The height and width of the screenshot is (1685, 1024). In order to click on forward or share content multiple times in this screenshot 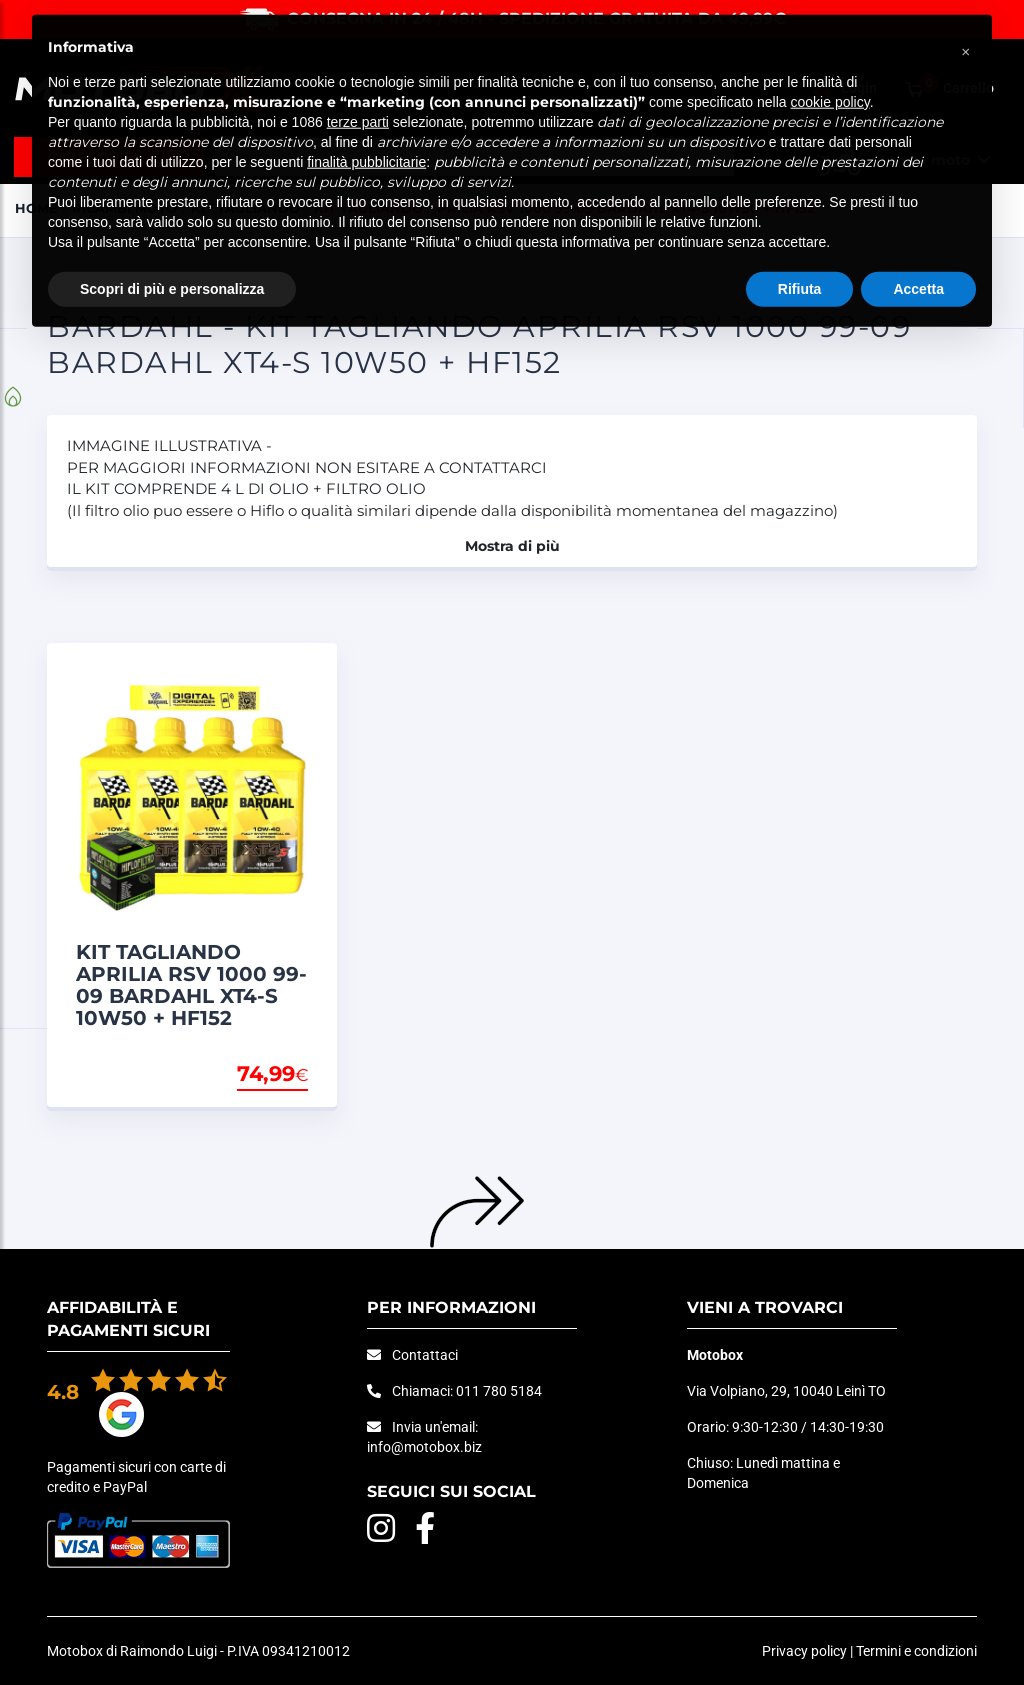, I will do `click(477, 1212)`.